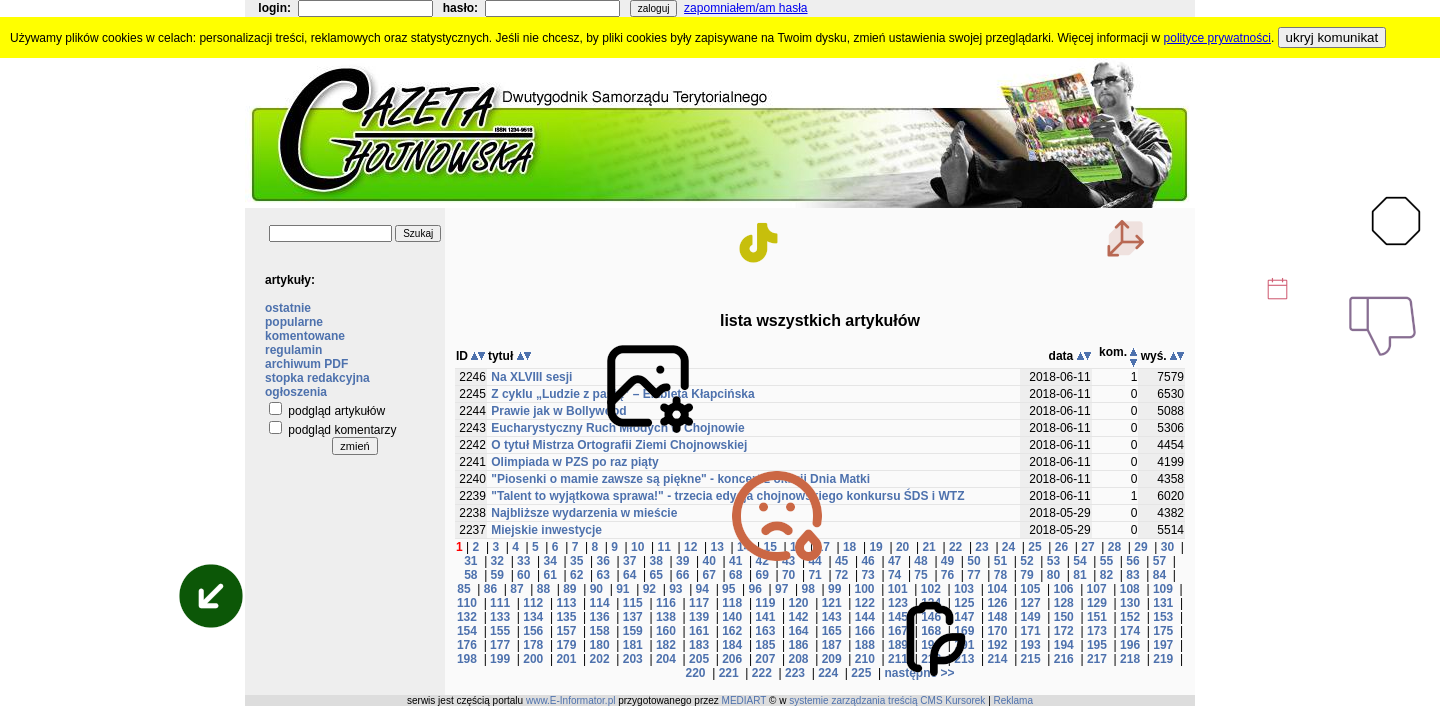 The image size is (1440, 720). I want to click on battery eco mode enabled, so click(930, 637).